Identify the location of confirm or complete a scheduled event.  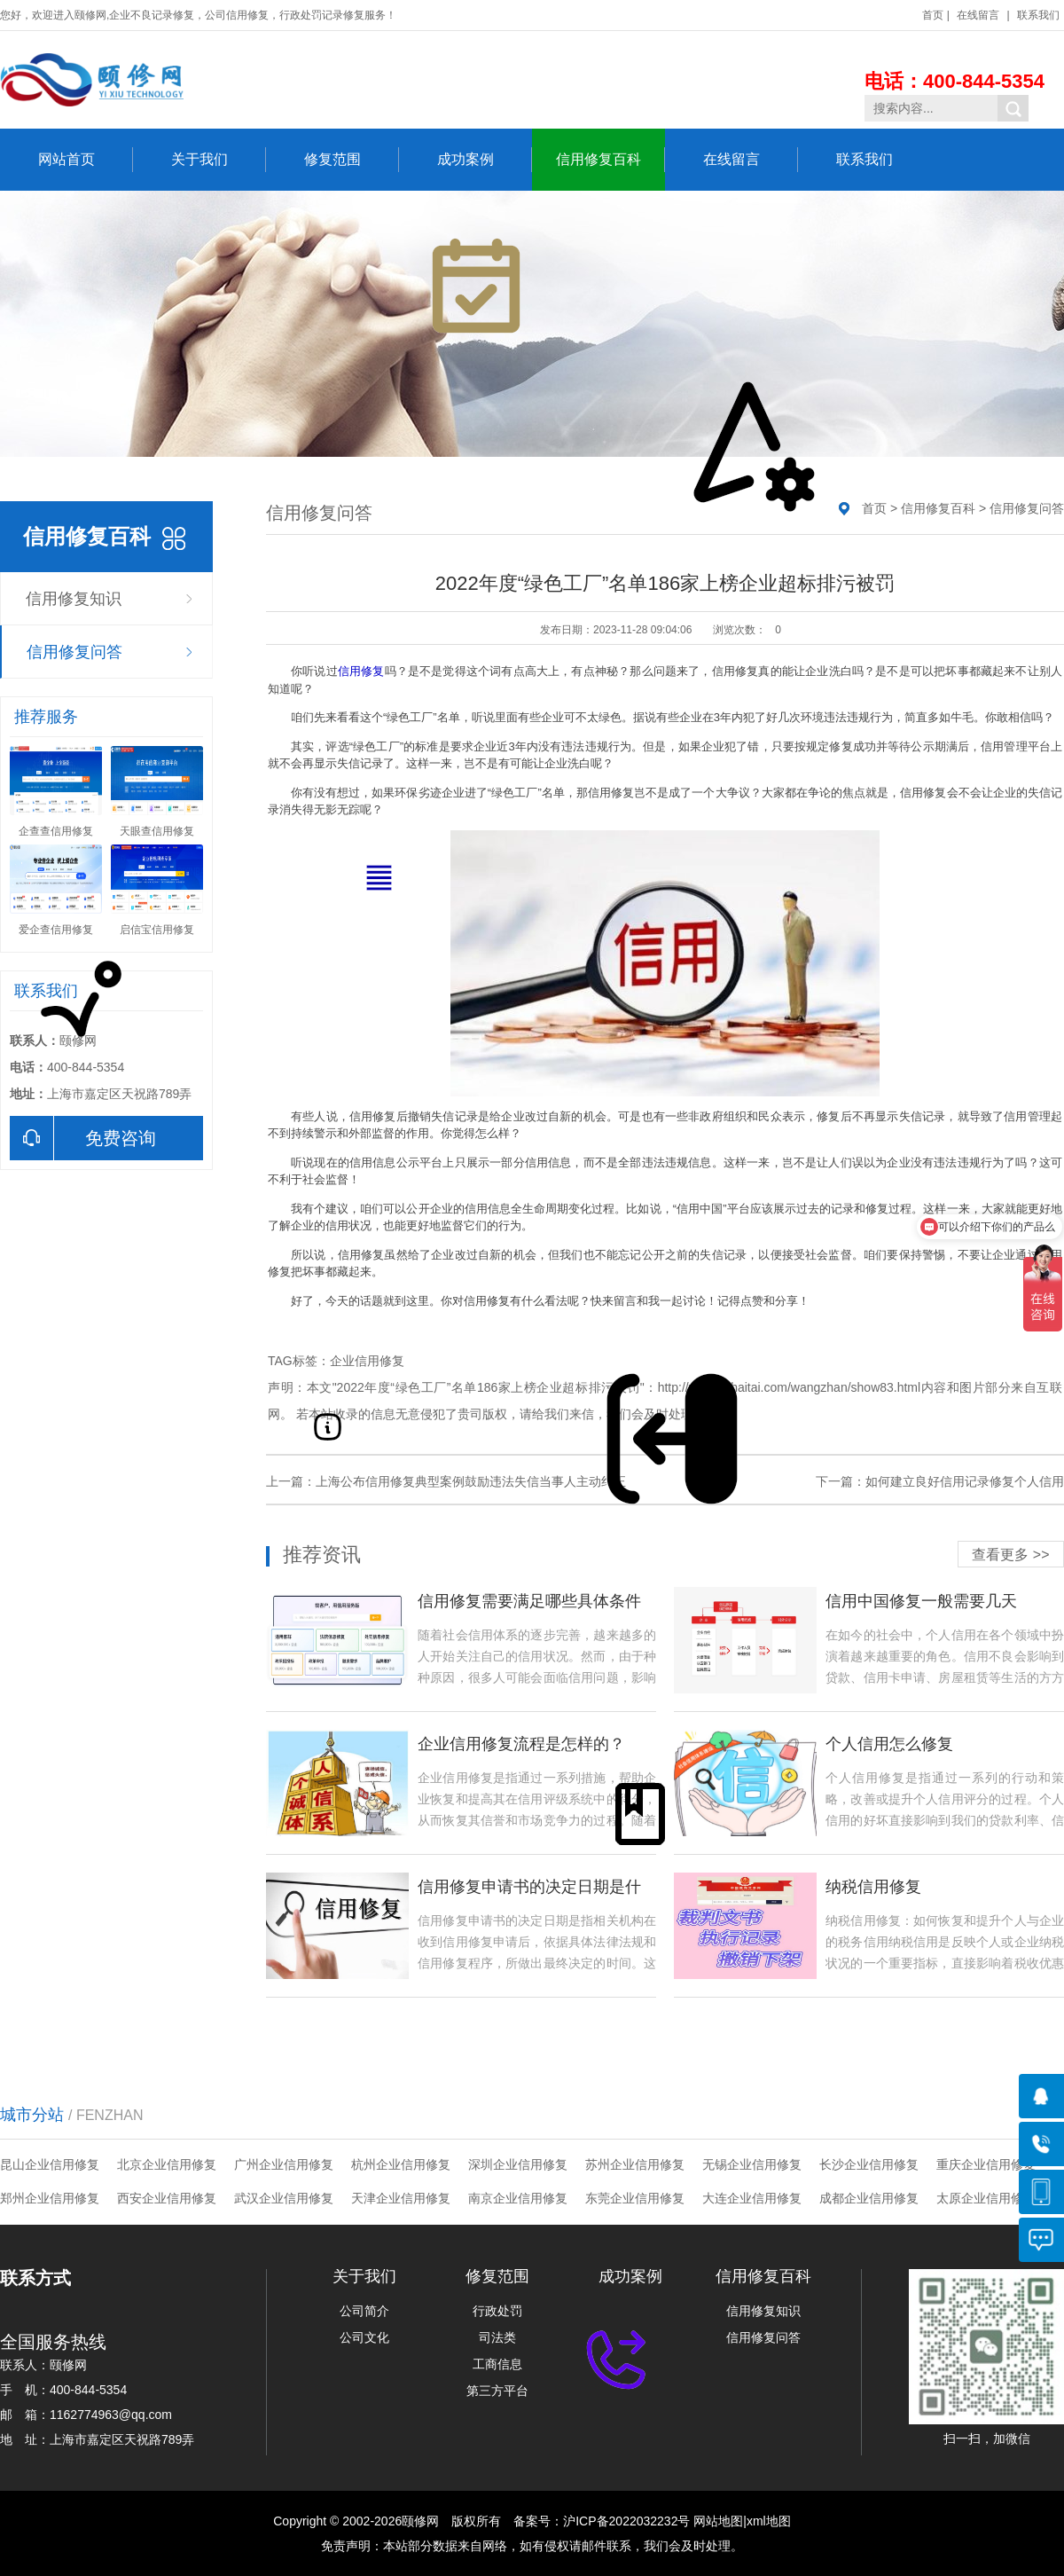
(476, 289).